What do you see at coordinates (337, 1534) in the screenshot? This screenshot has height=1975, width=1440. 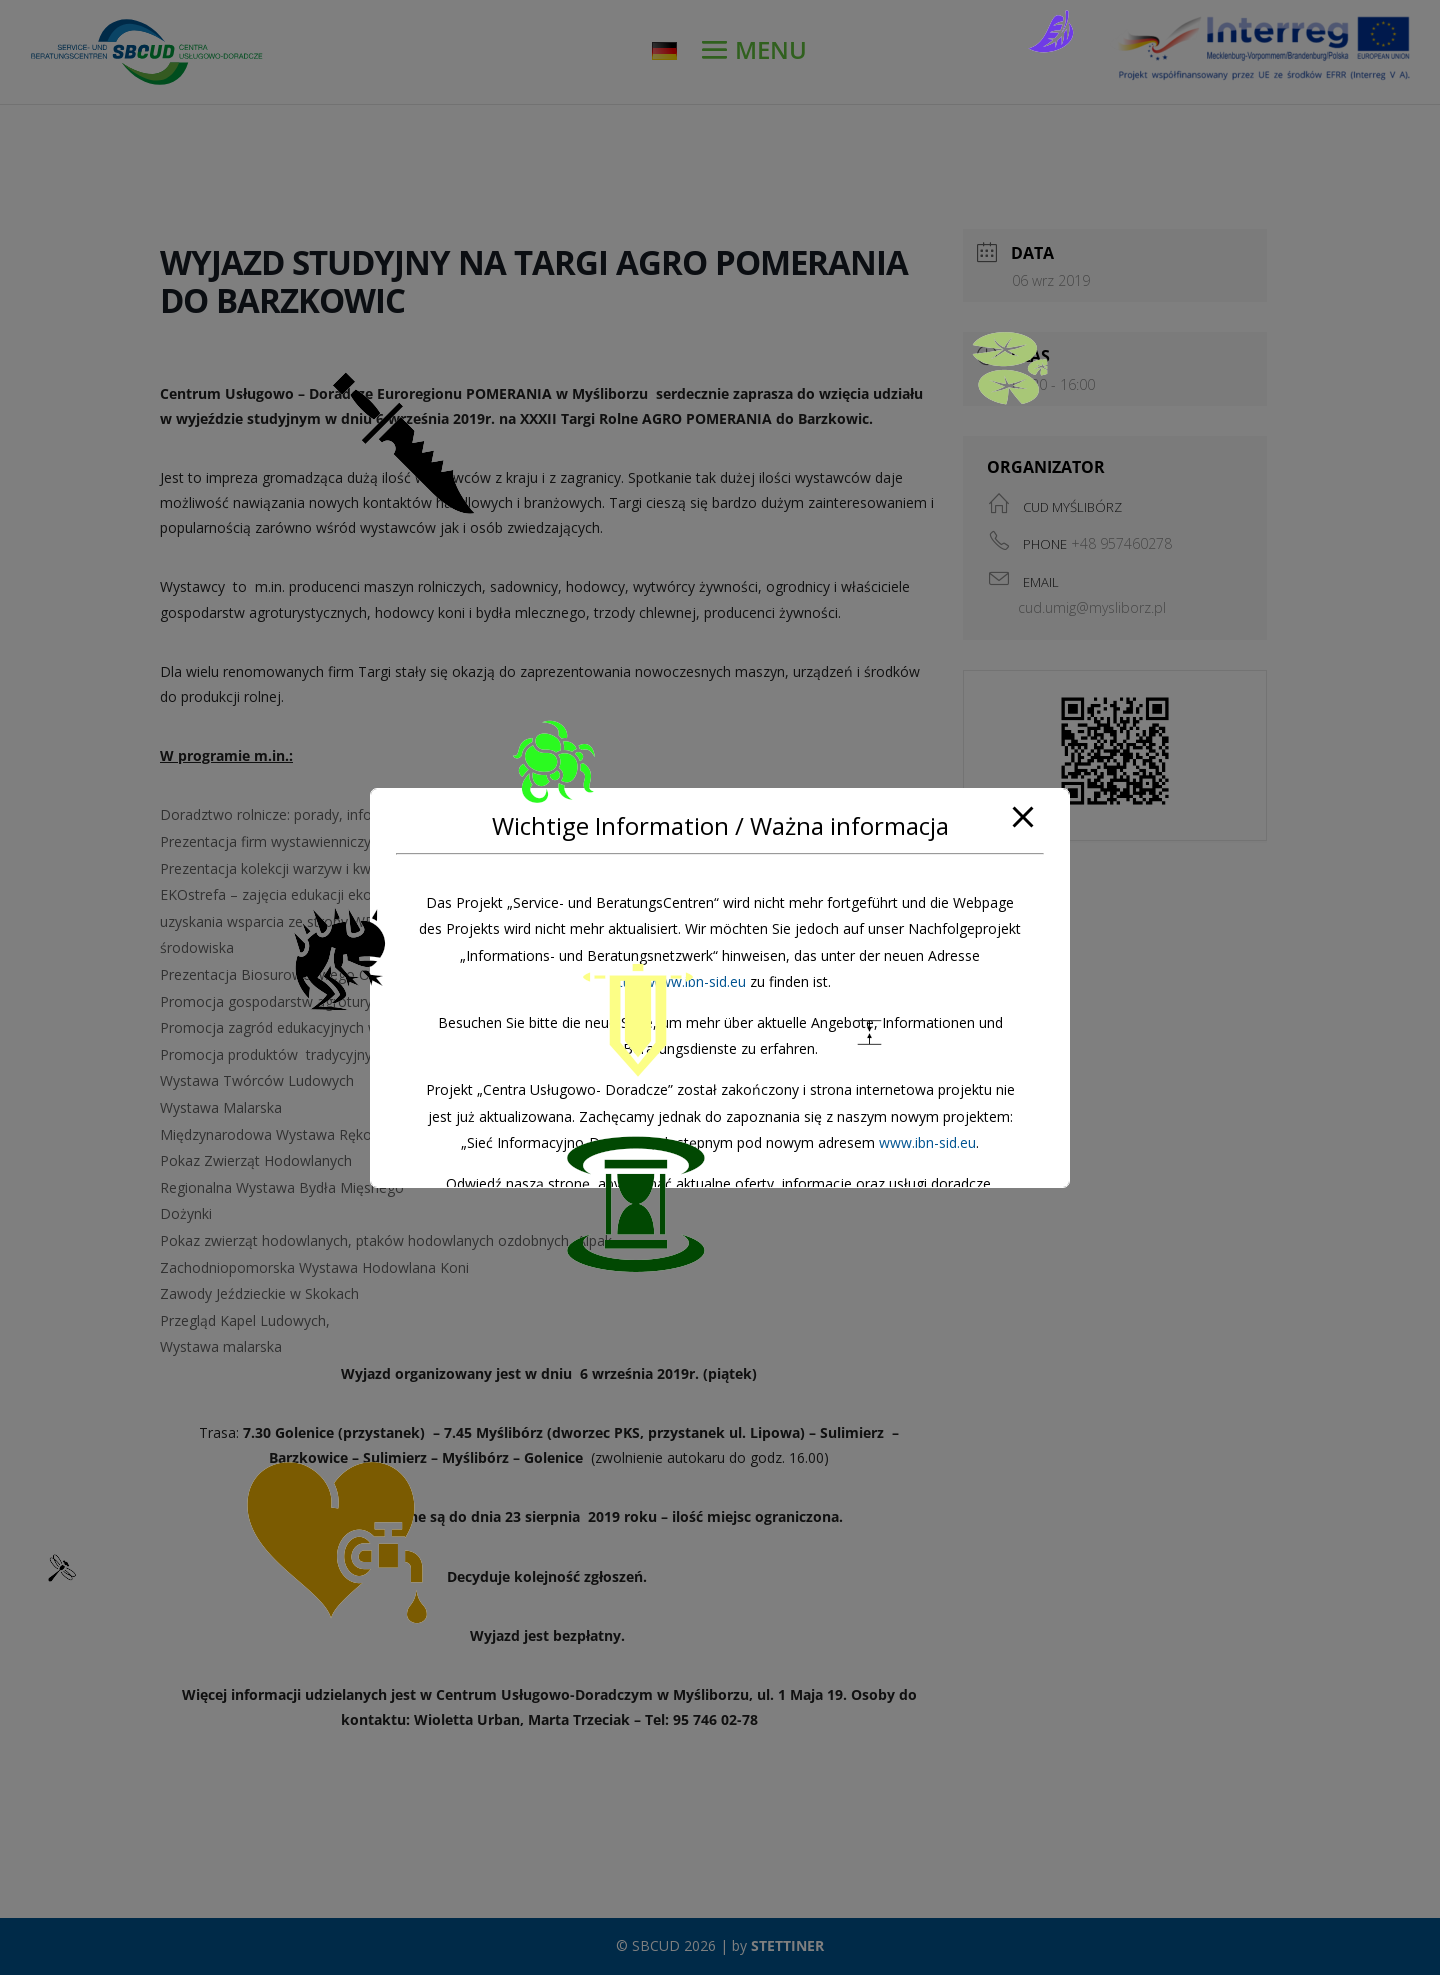 I see `tap into health or life resources` at bounding box center [337, 1534].